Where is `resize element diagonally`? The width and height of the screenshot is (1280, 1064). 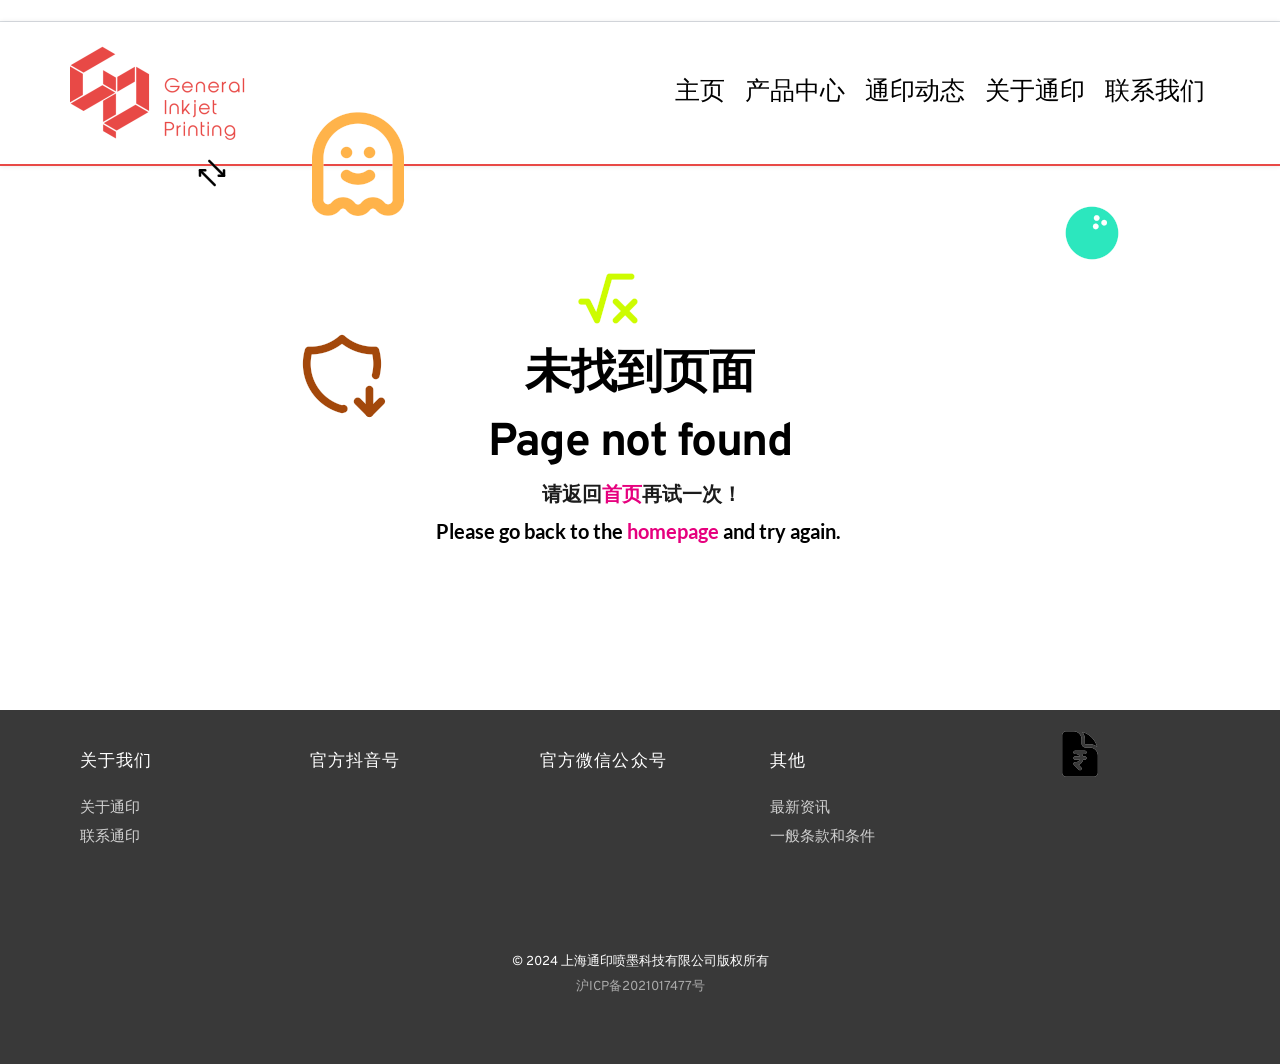
resize element diagonally is located at coordinates (212, 173).